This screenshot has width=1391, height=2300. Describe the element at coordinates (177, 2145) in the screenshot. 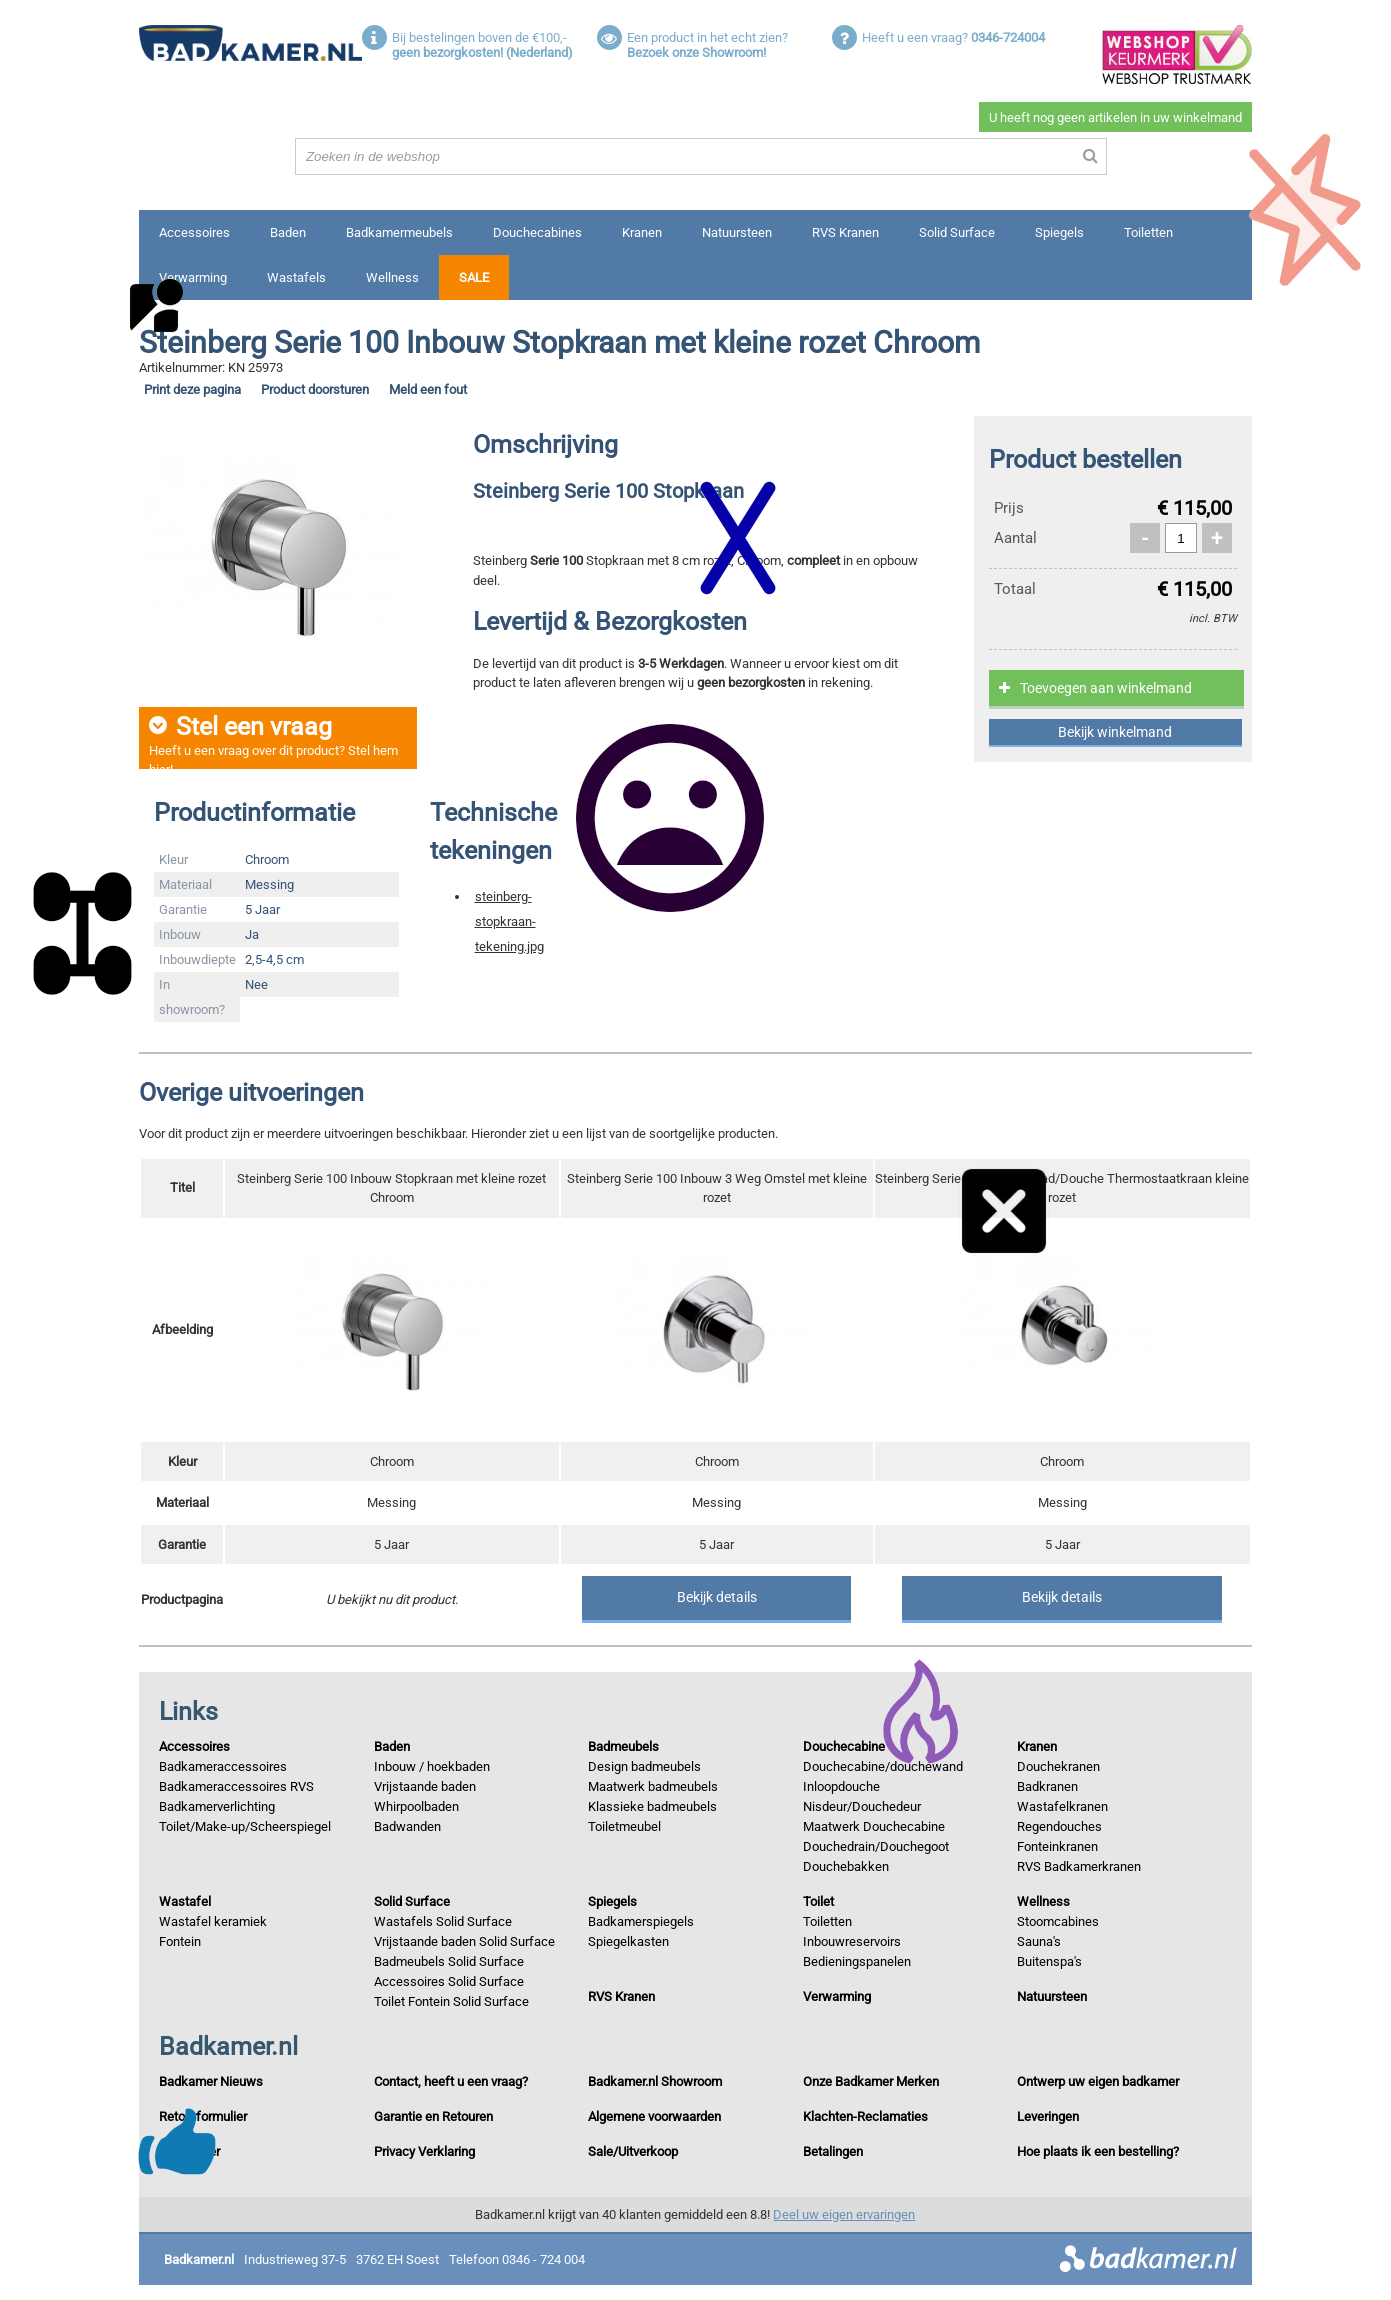

I see `like or upvote content` at that location.